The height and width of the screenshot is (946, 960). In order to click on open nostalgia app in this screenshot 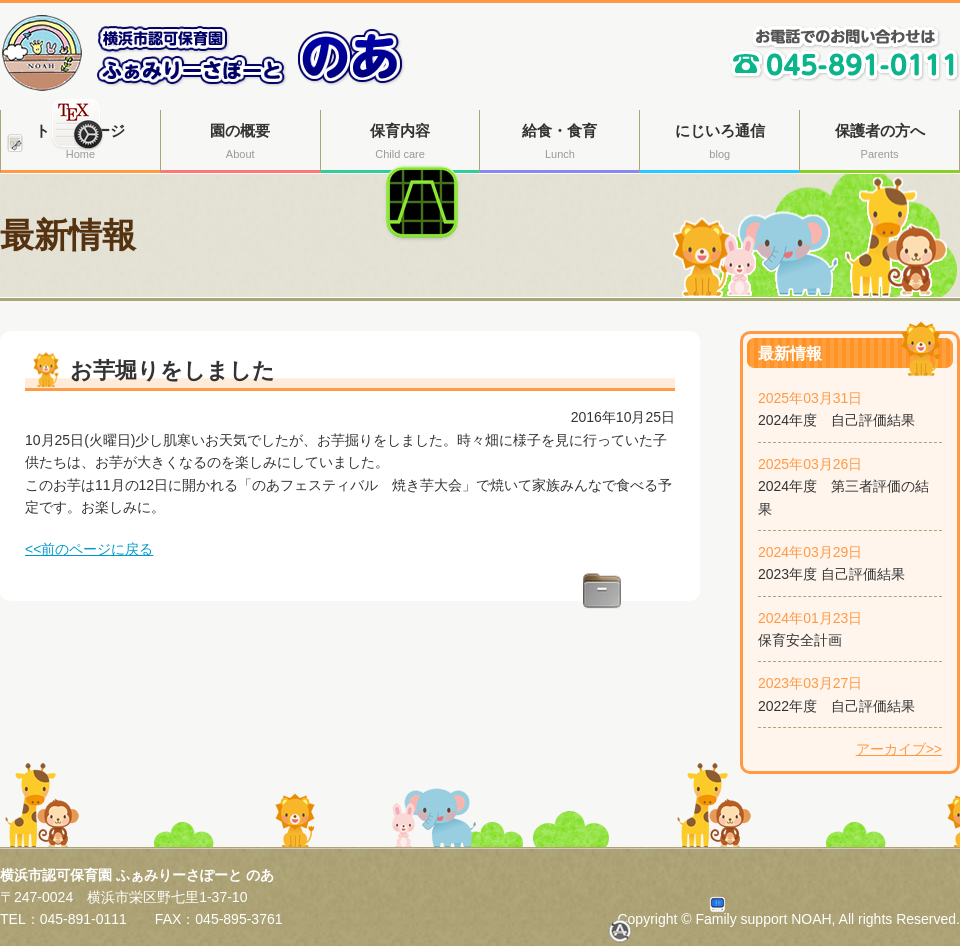, I will do `click(717, 904)`.